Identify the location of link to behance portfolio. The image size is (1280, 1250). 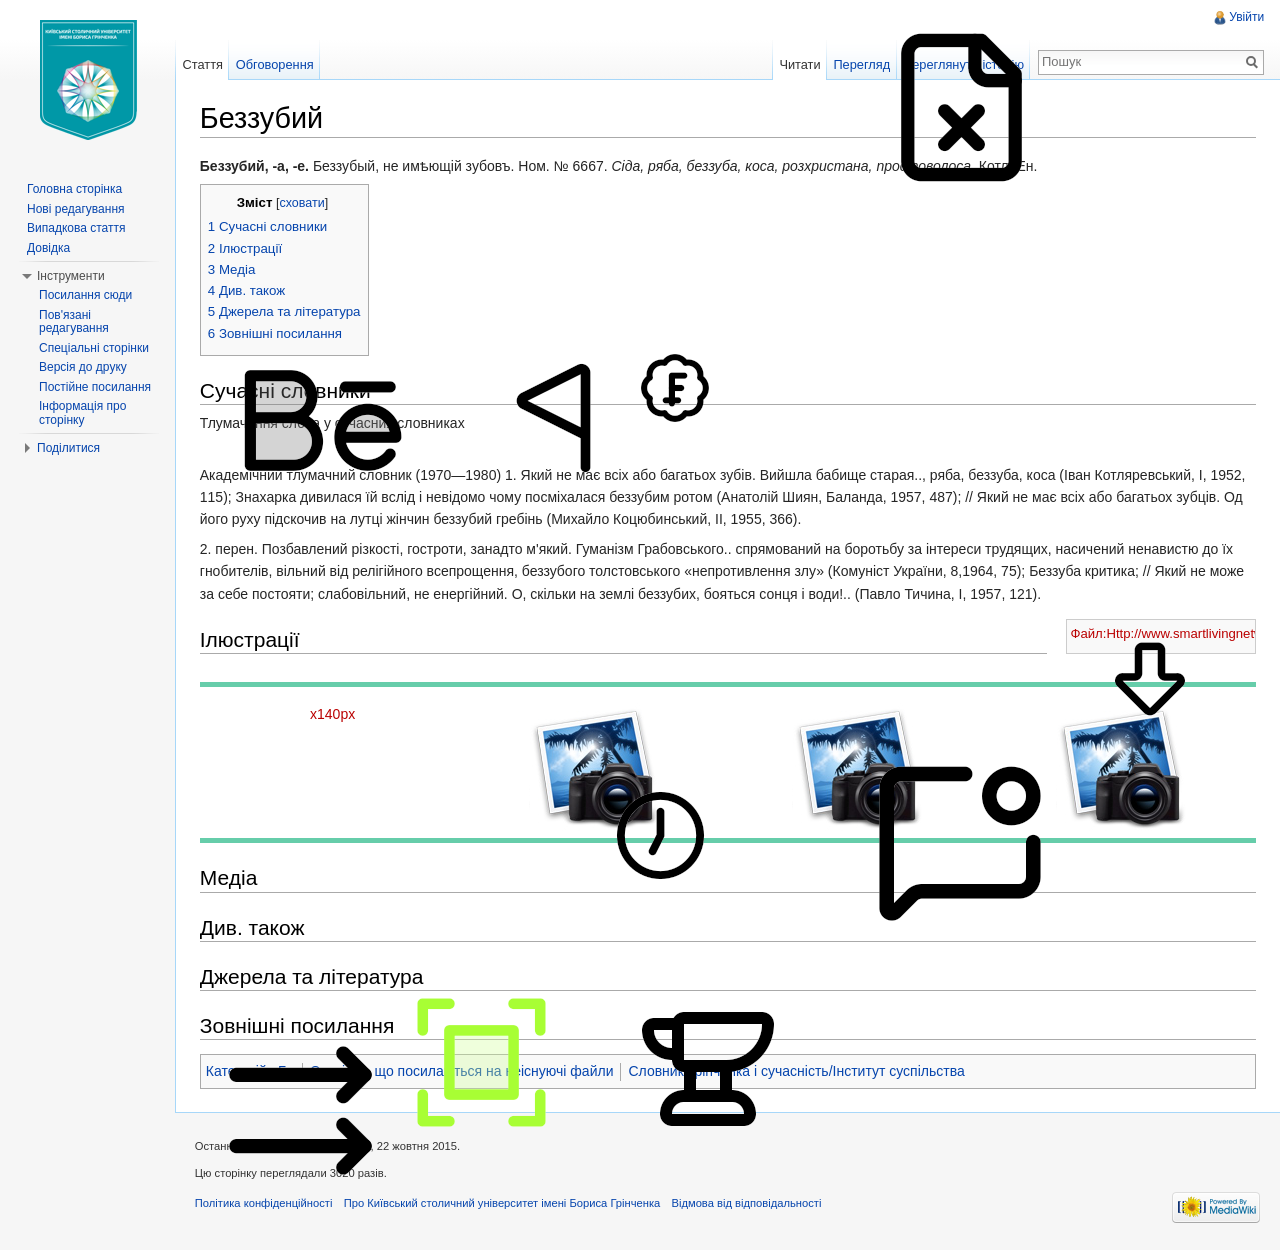
(317, 420).